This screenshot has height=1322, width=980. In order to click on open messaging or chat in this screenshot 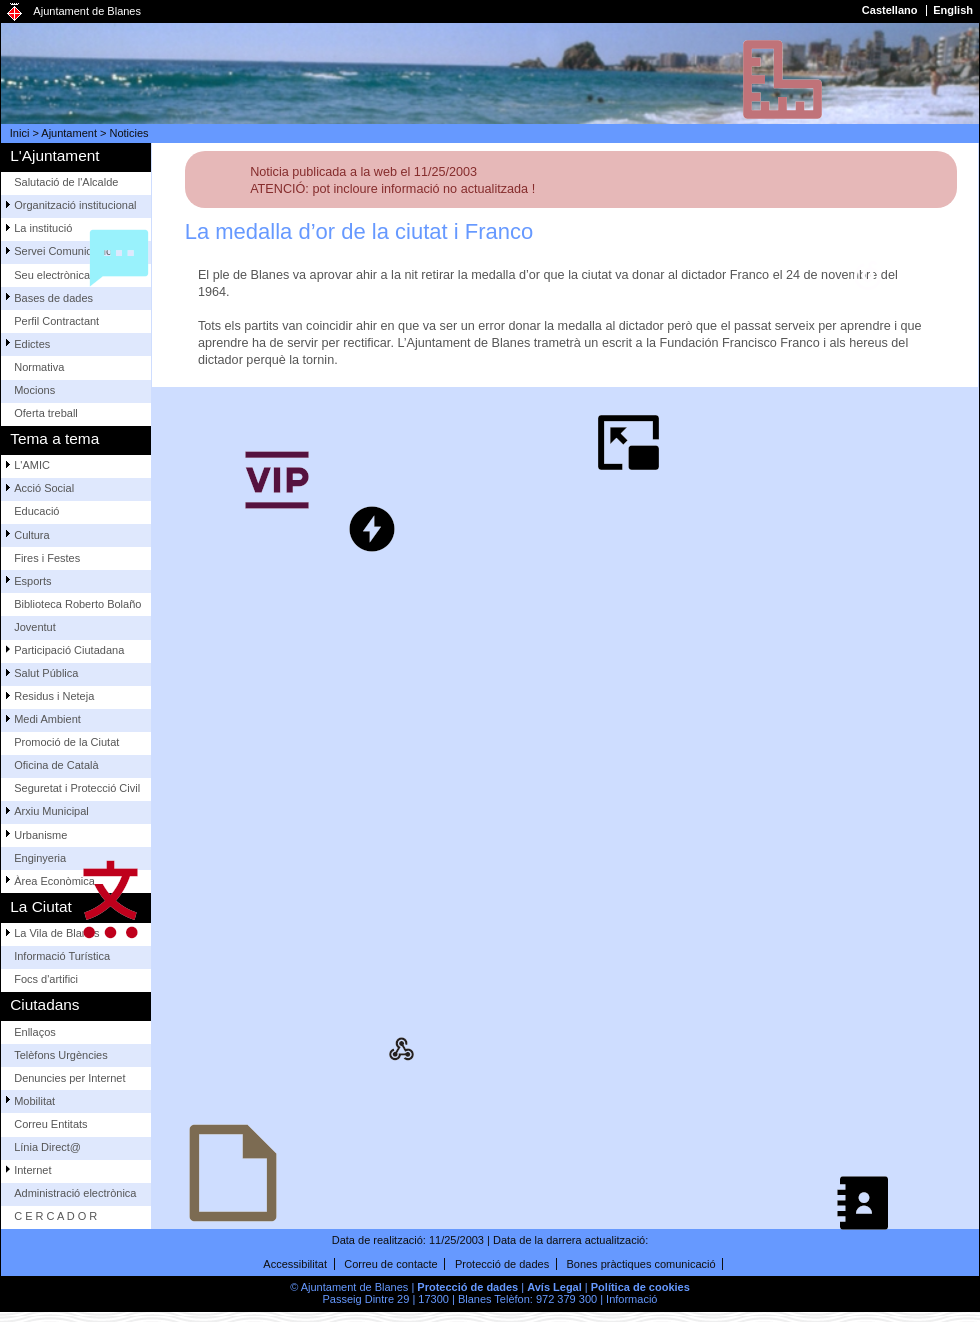, I will do `click(119, 256)`.